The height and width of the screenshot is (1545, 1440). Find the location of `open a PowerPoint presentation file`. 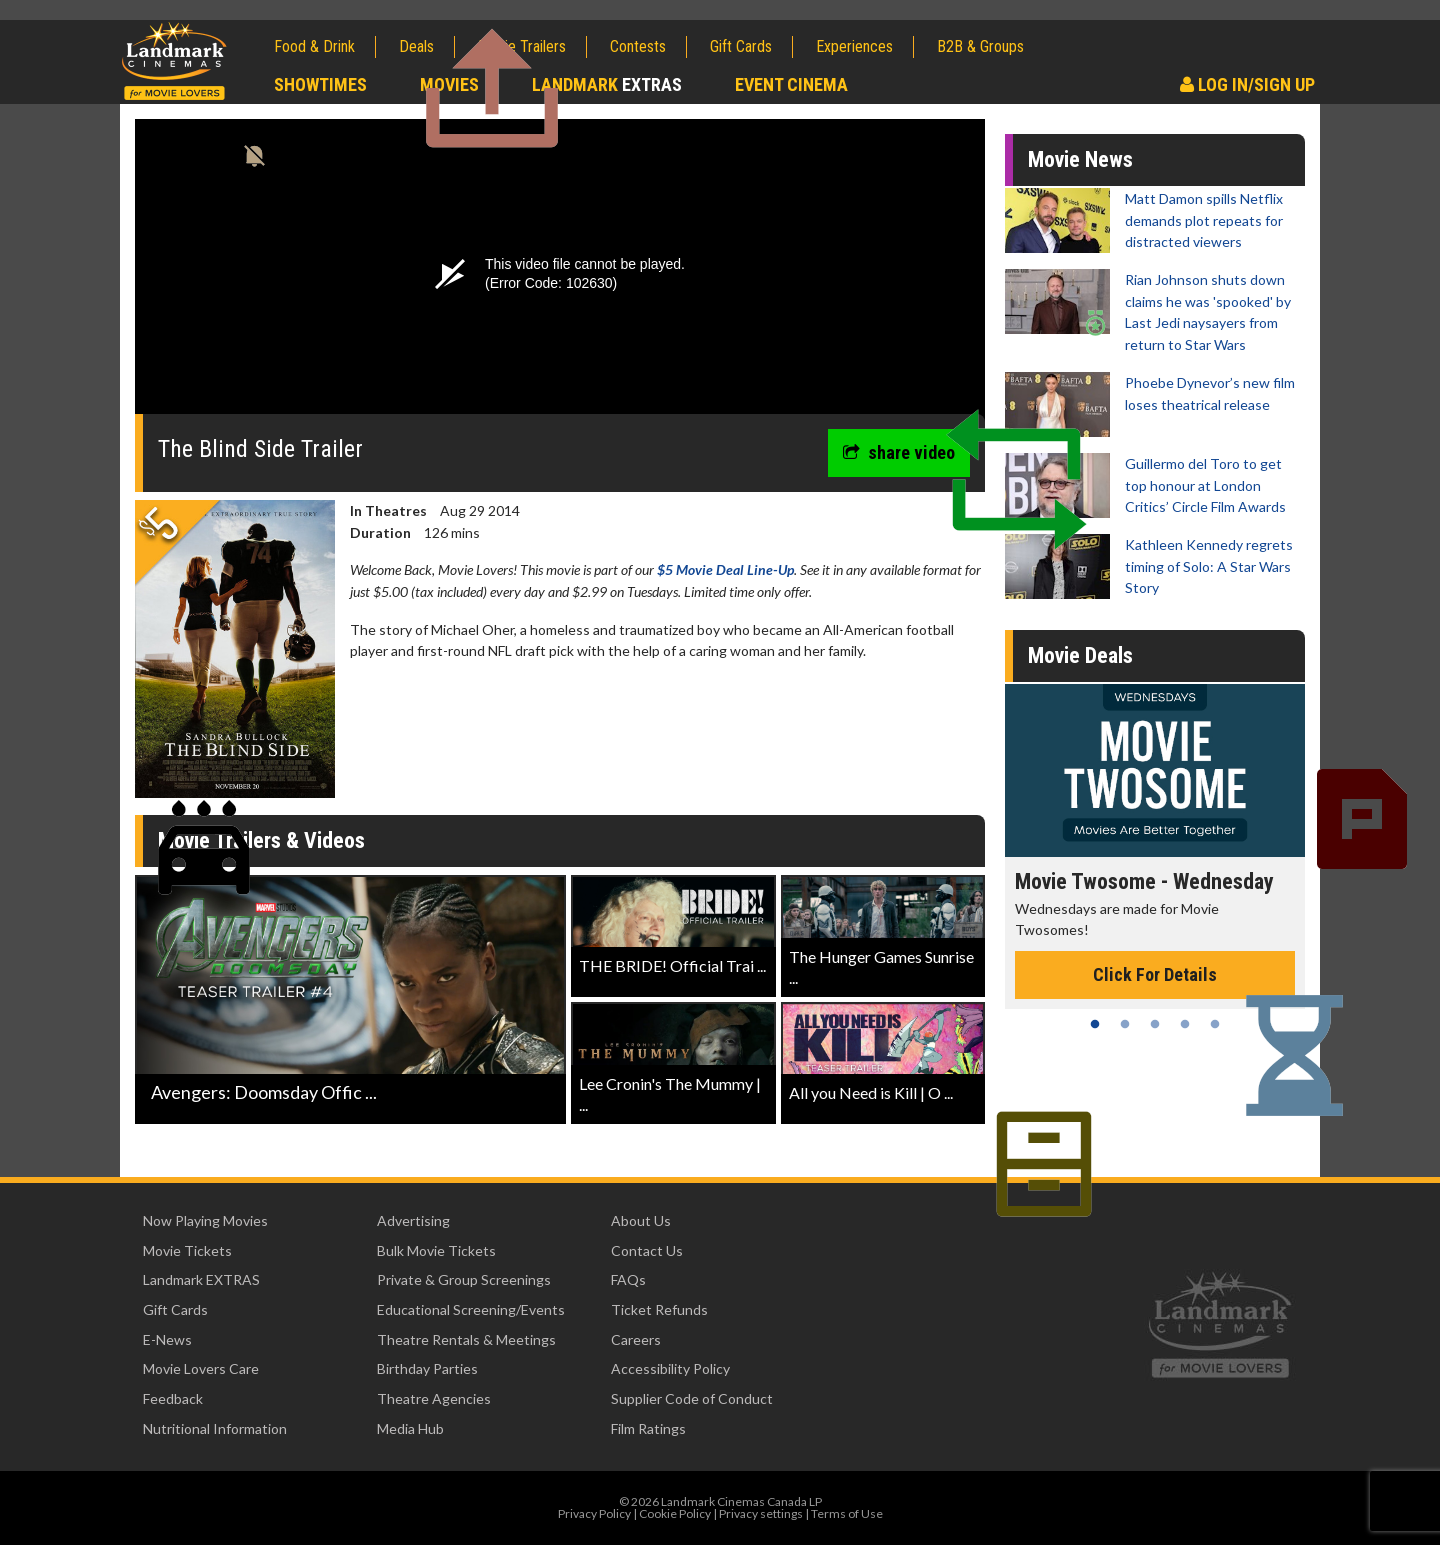

open a PowerPoint presentation file is located at coordinates (1362, 819).